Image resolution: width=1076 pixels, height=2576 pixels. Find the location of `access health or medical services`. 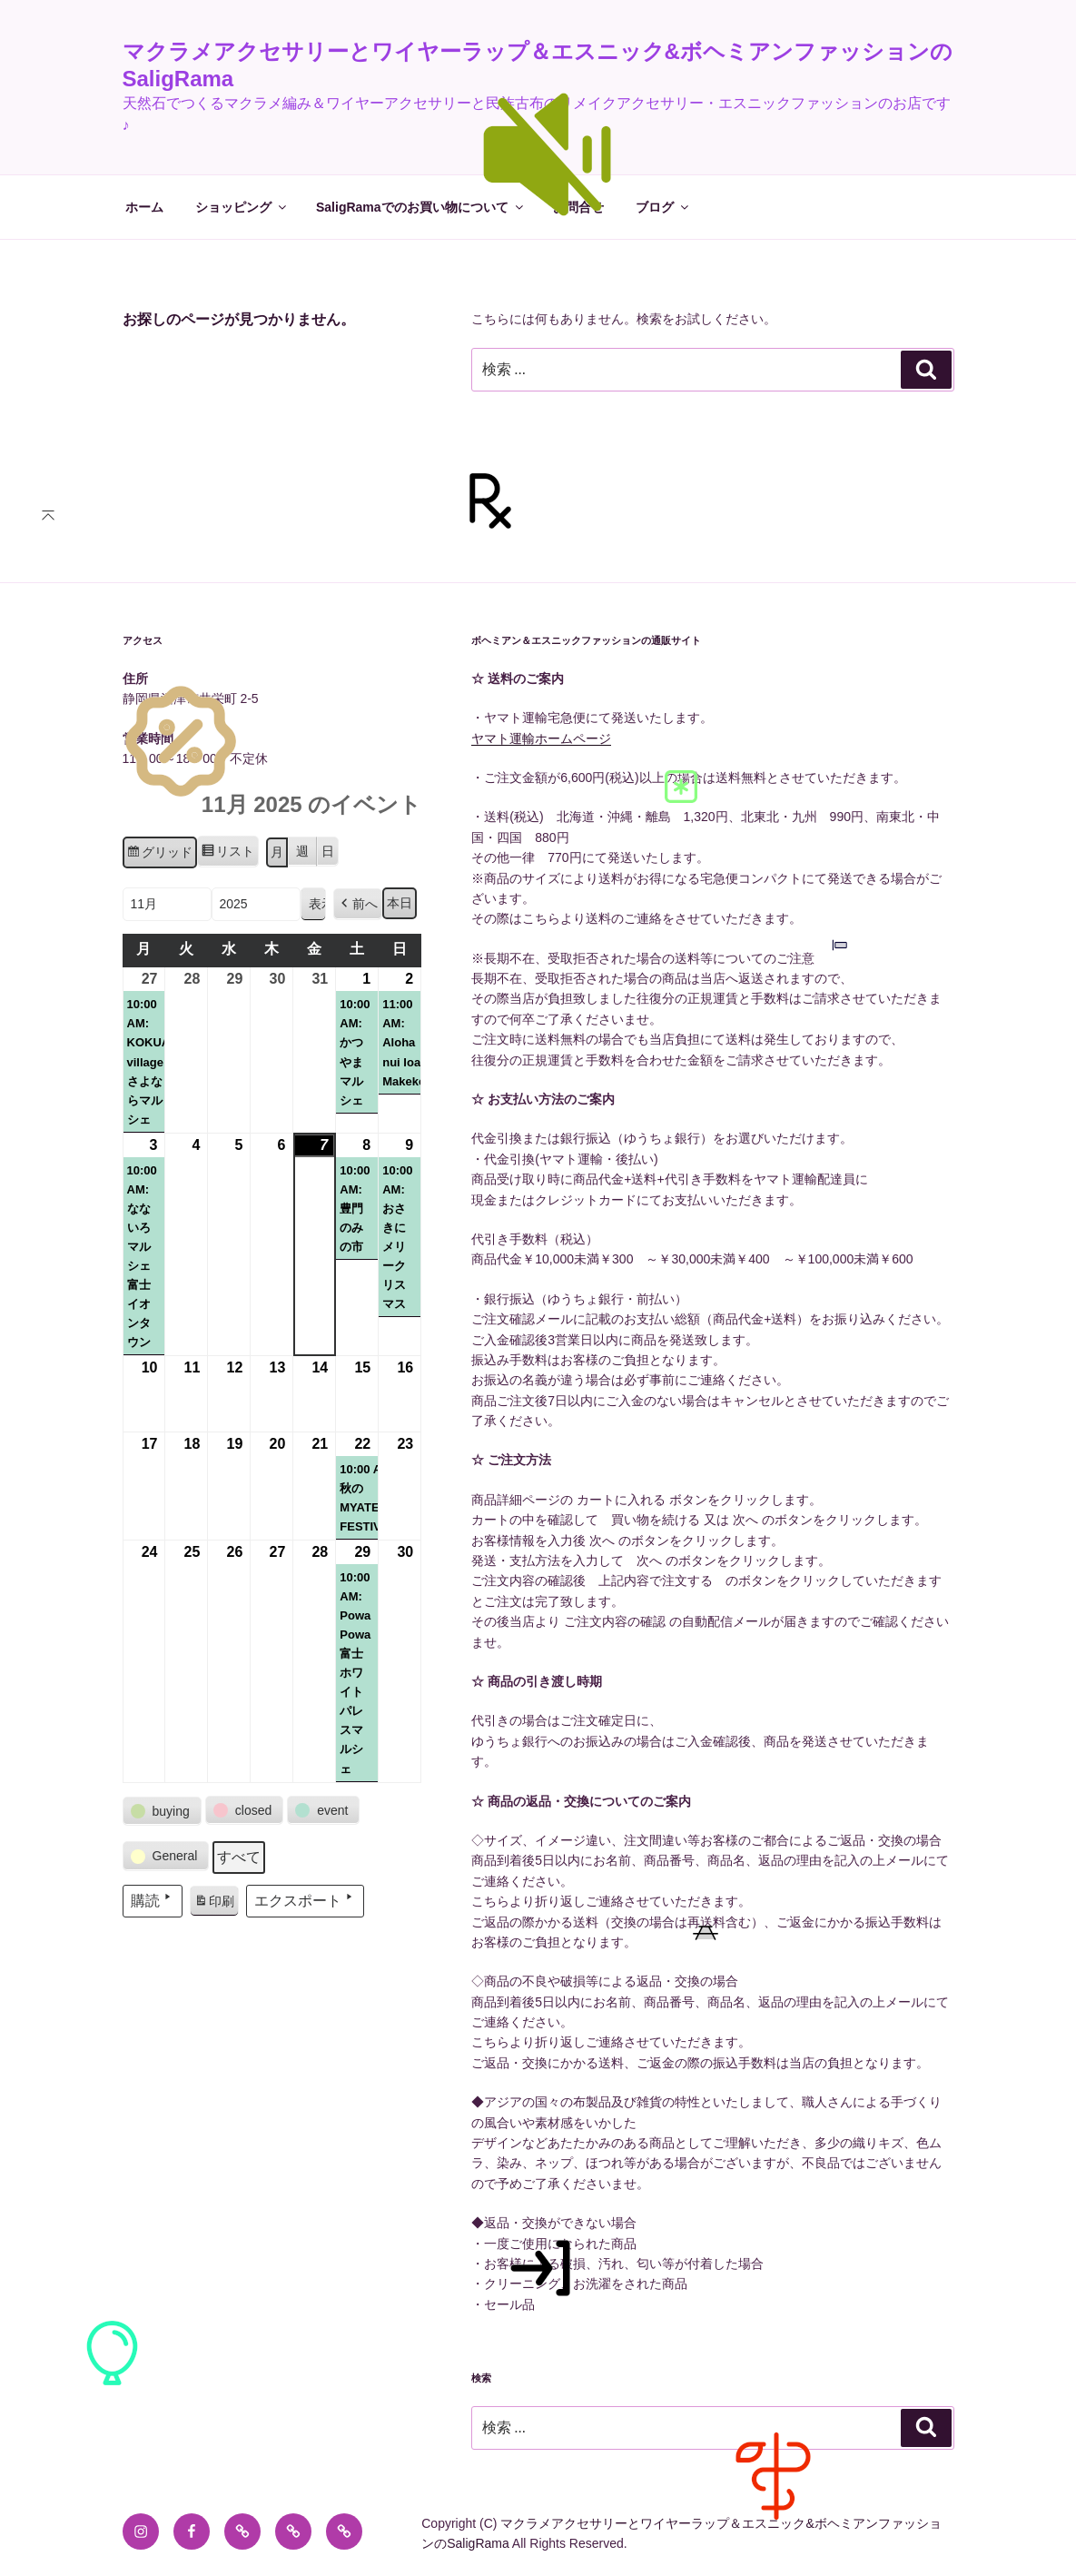

access health or medical services is located at coordinates (776, 2476).